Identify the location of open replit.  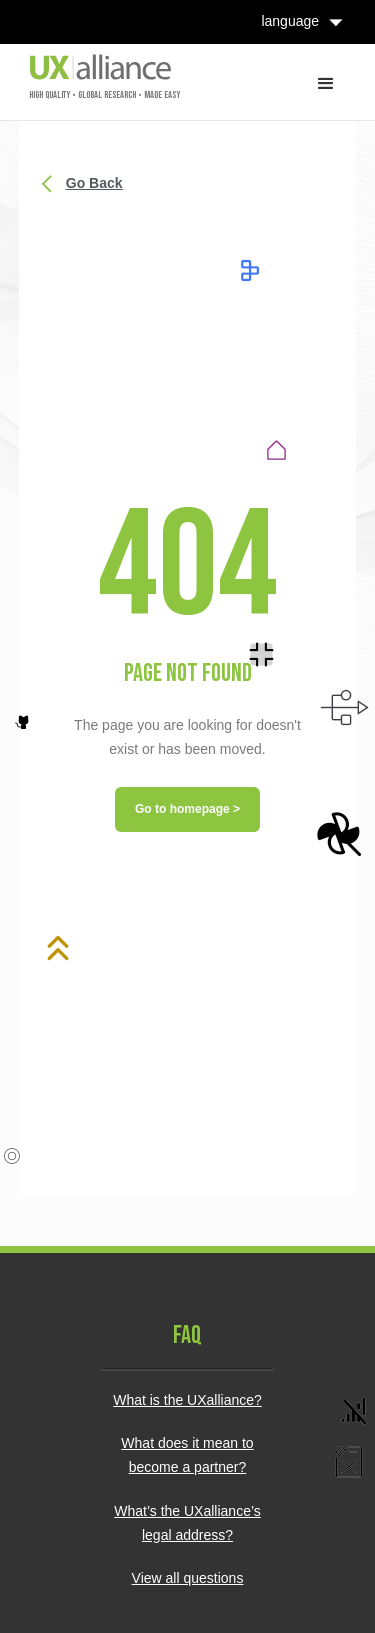
(248, 270).